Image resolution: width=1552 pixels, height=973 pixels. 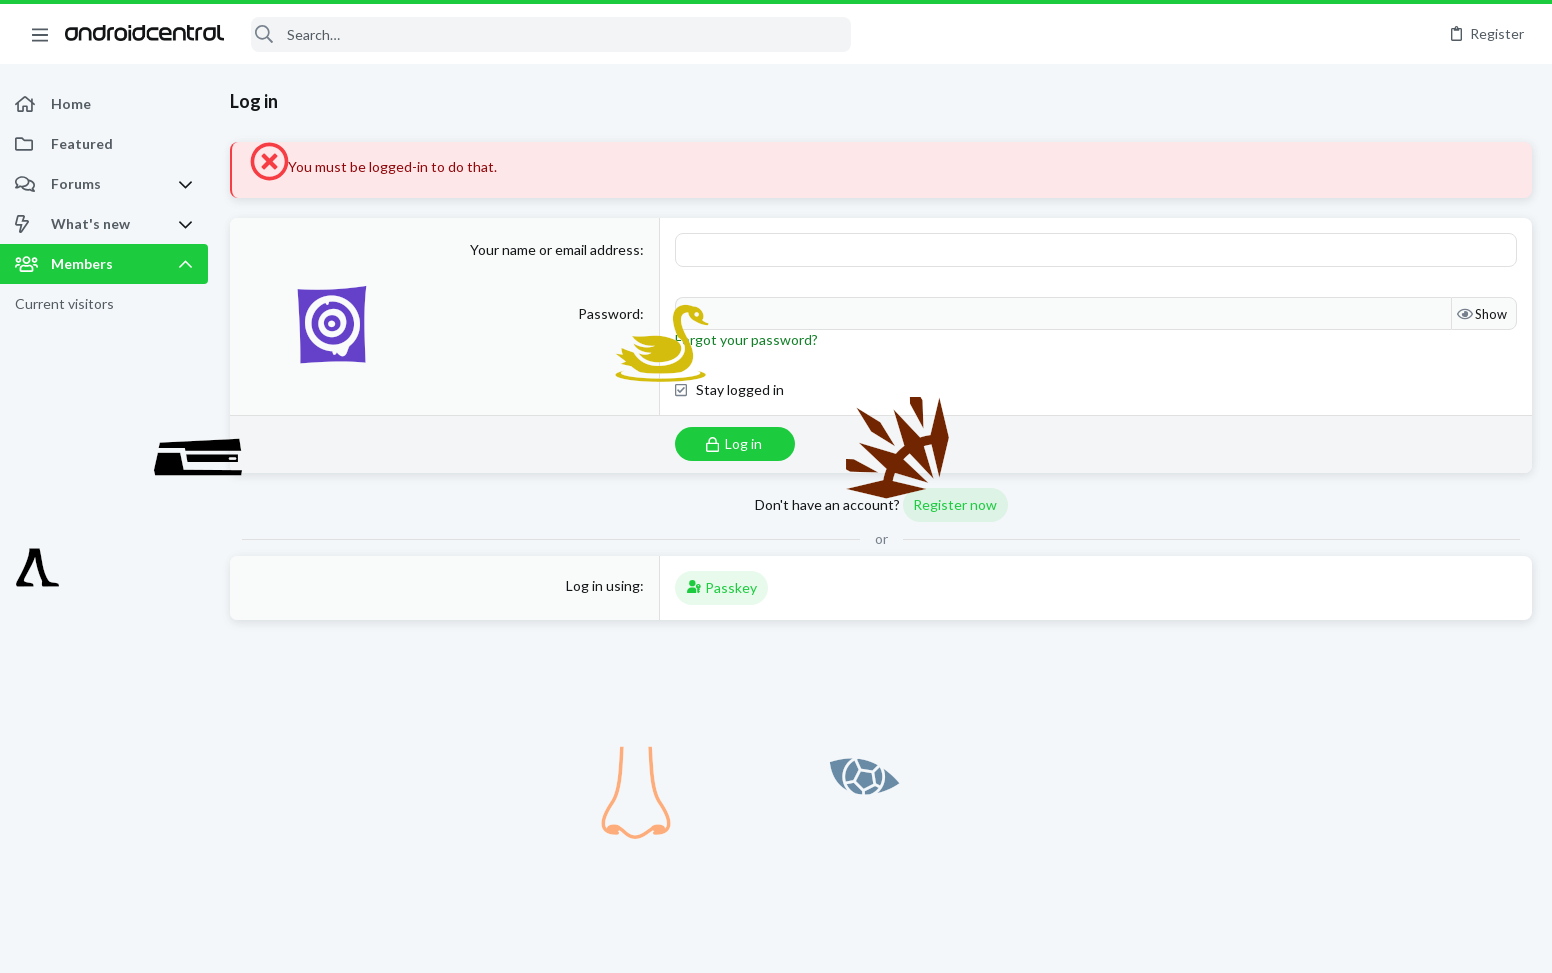 I want to click on staple documents together, so click(x=198, y=450).